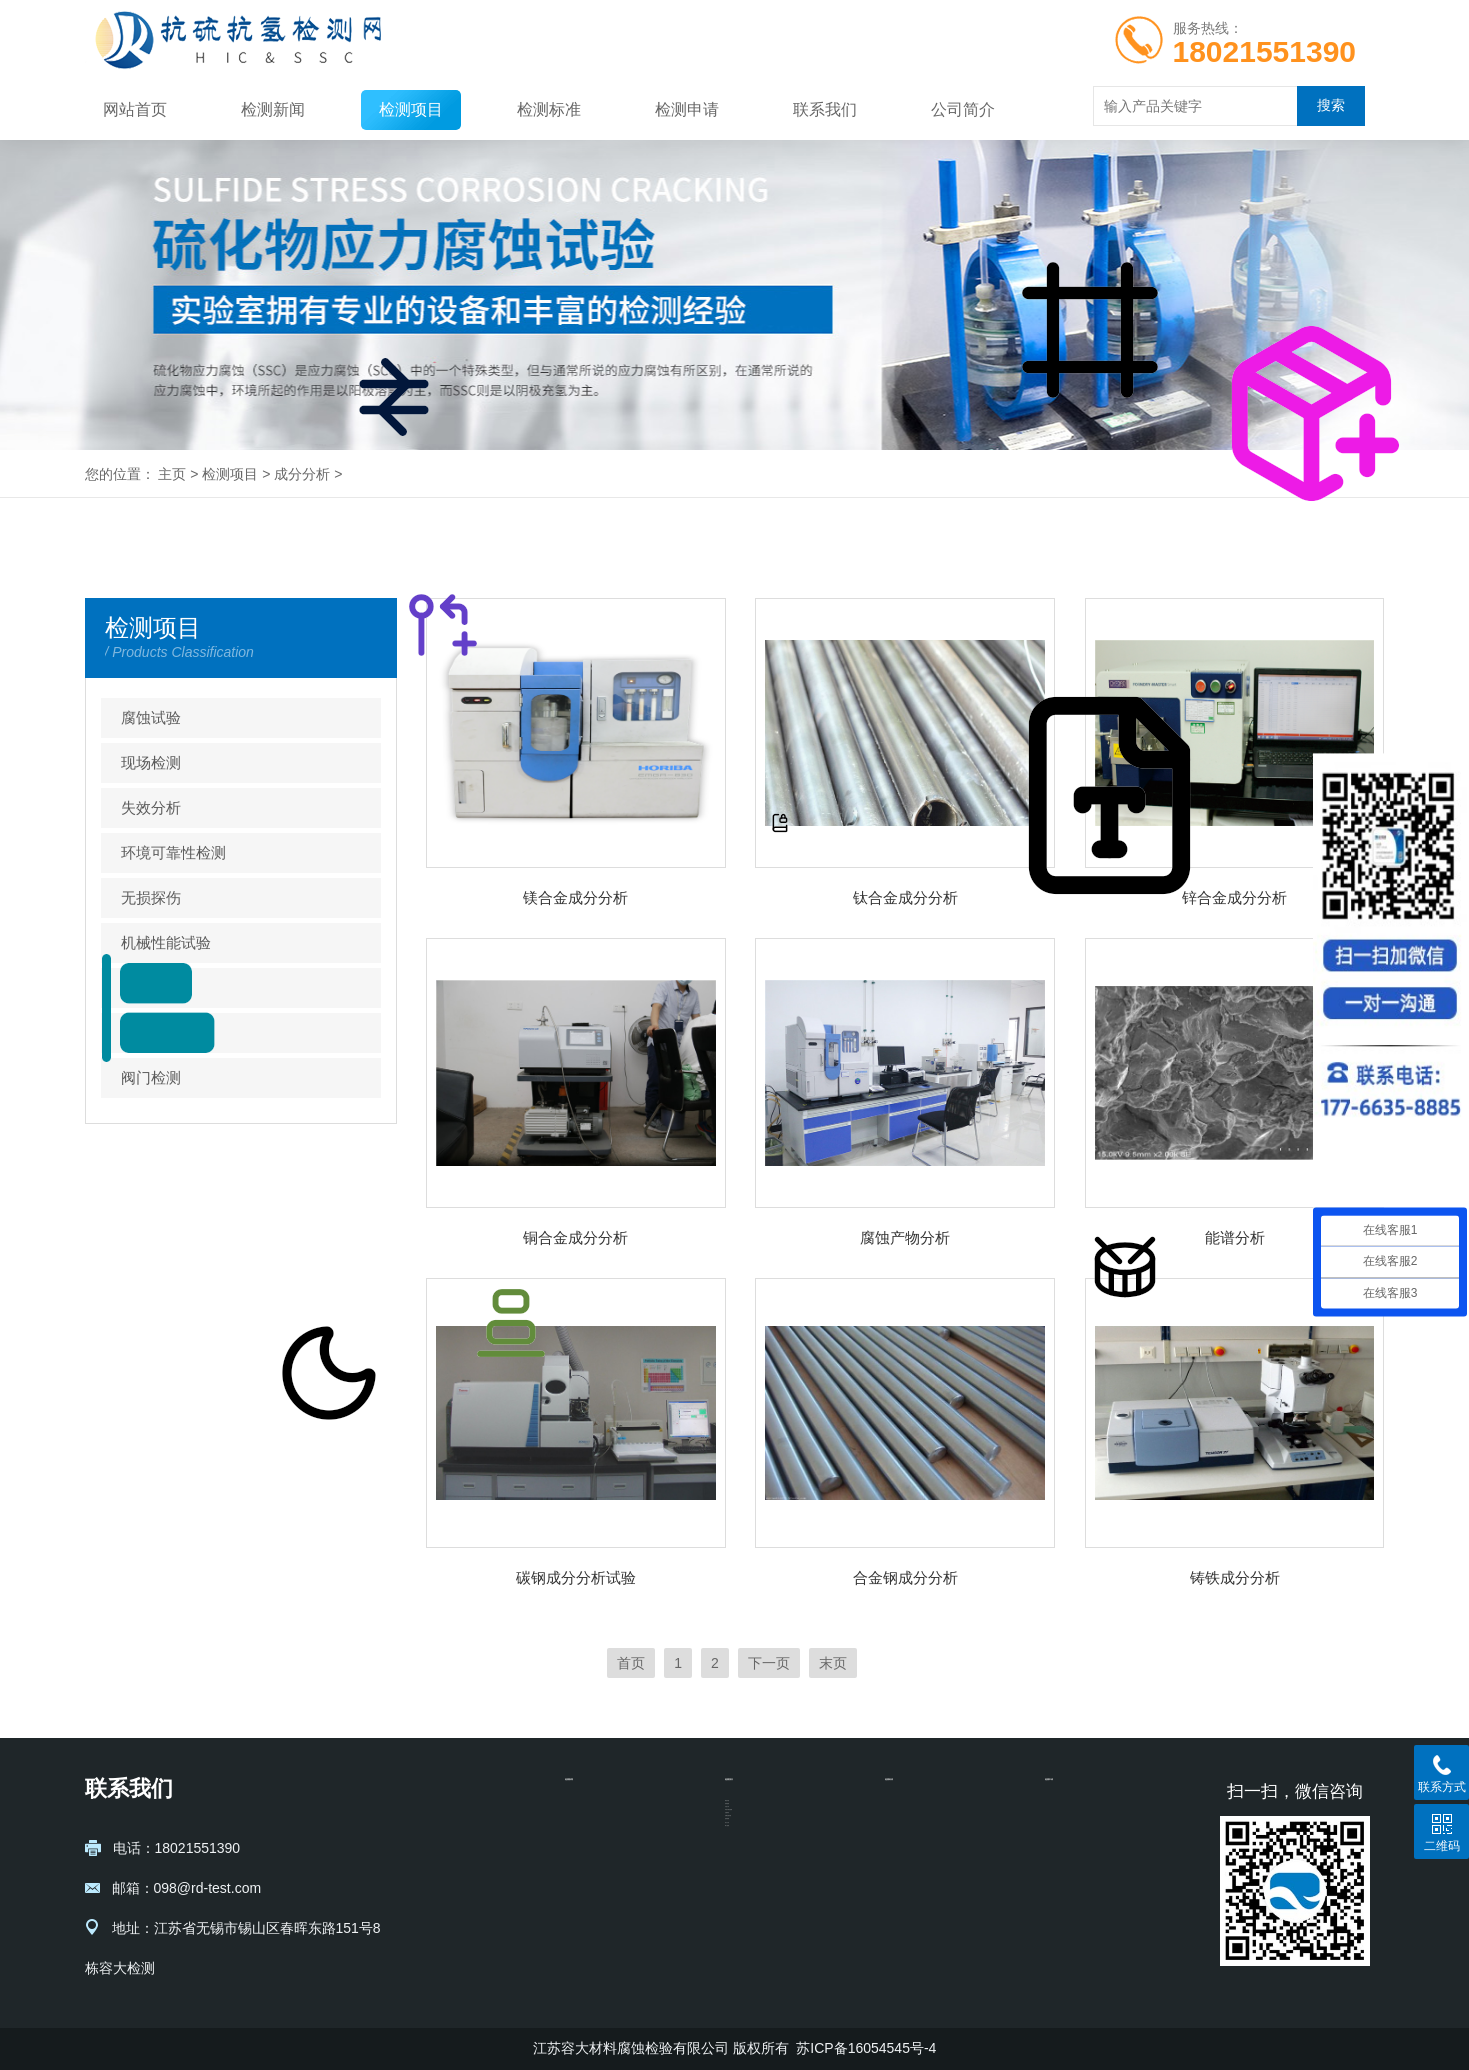 The image size is (1469, 2070). I want to click on align content to the left, so click(156, 1008).